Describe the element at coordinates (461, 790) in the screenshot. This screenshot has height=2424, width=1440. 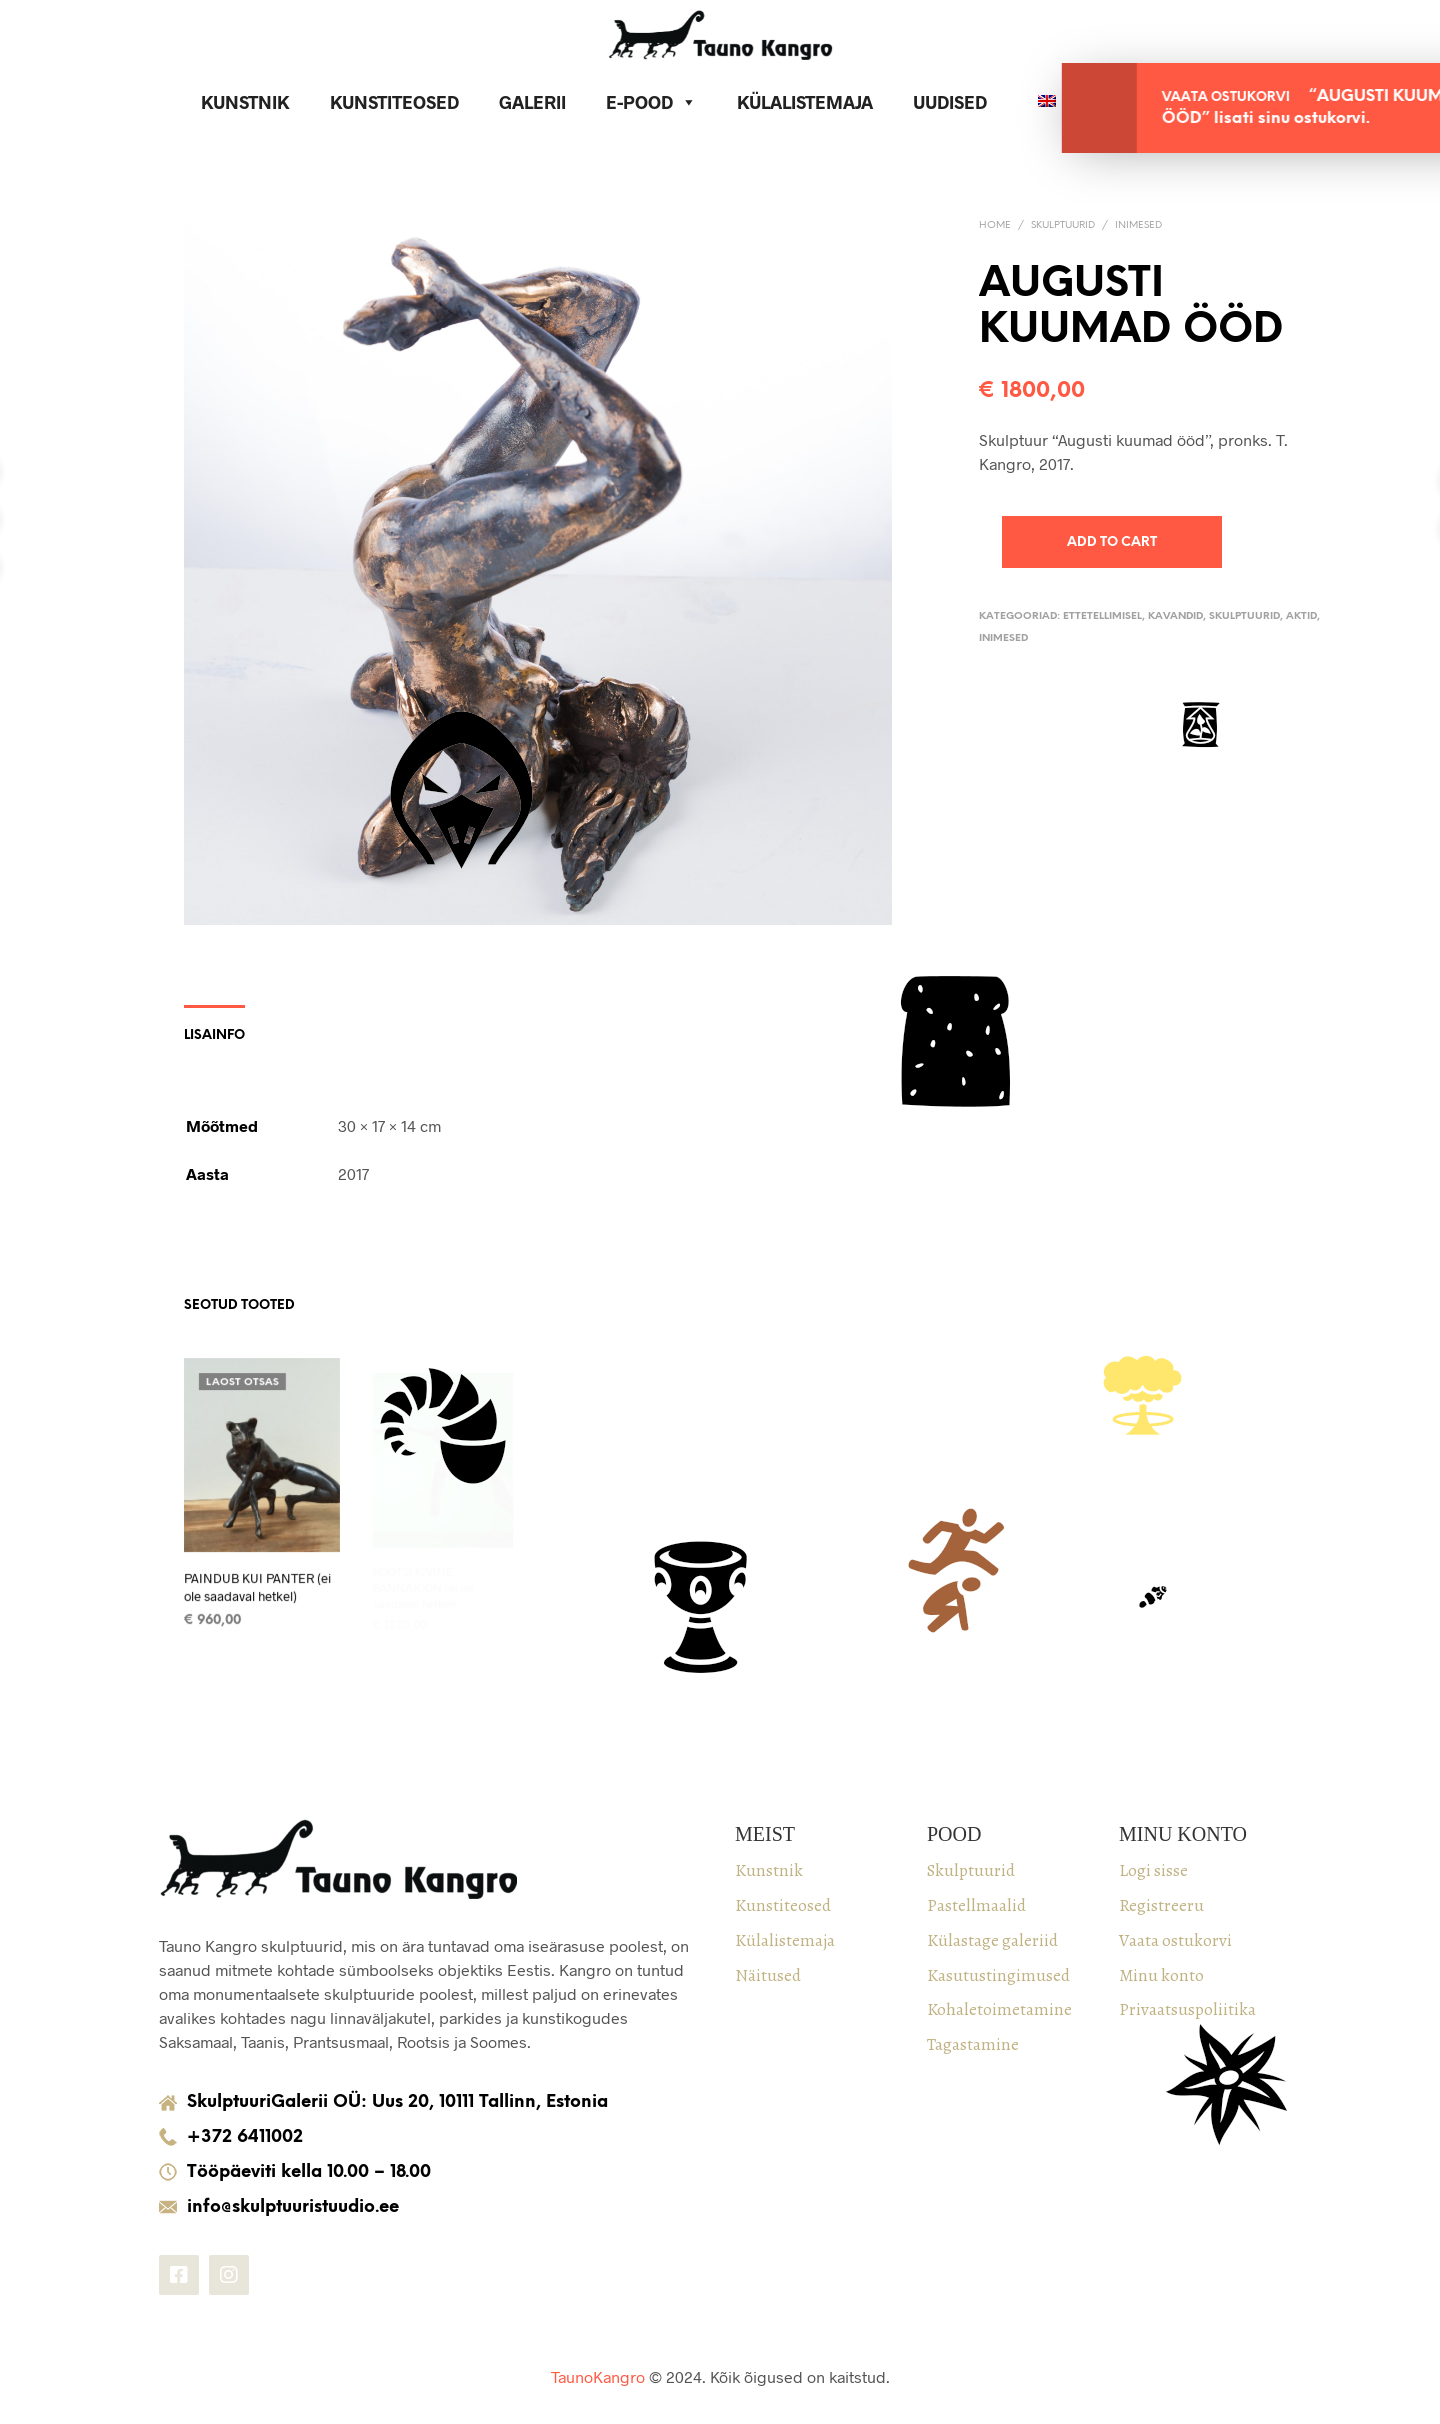
I see `select kenku character race` at that location.